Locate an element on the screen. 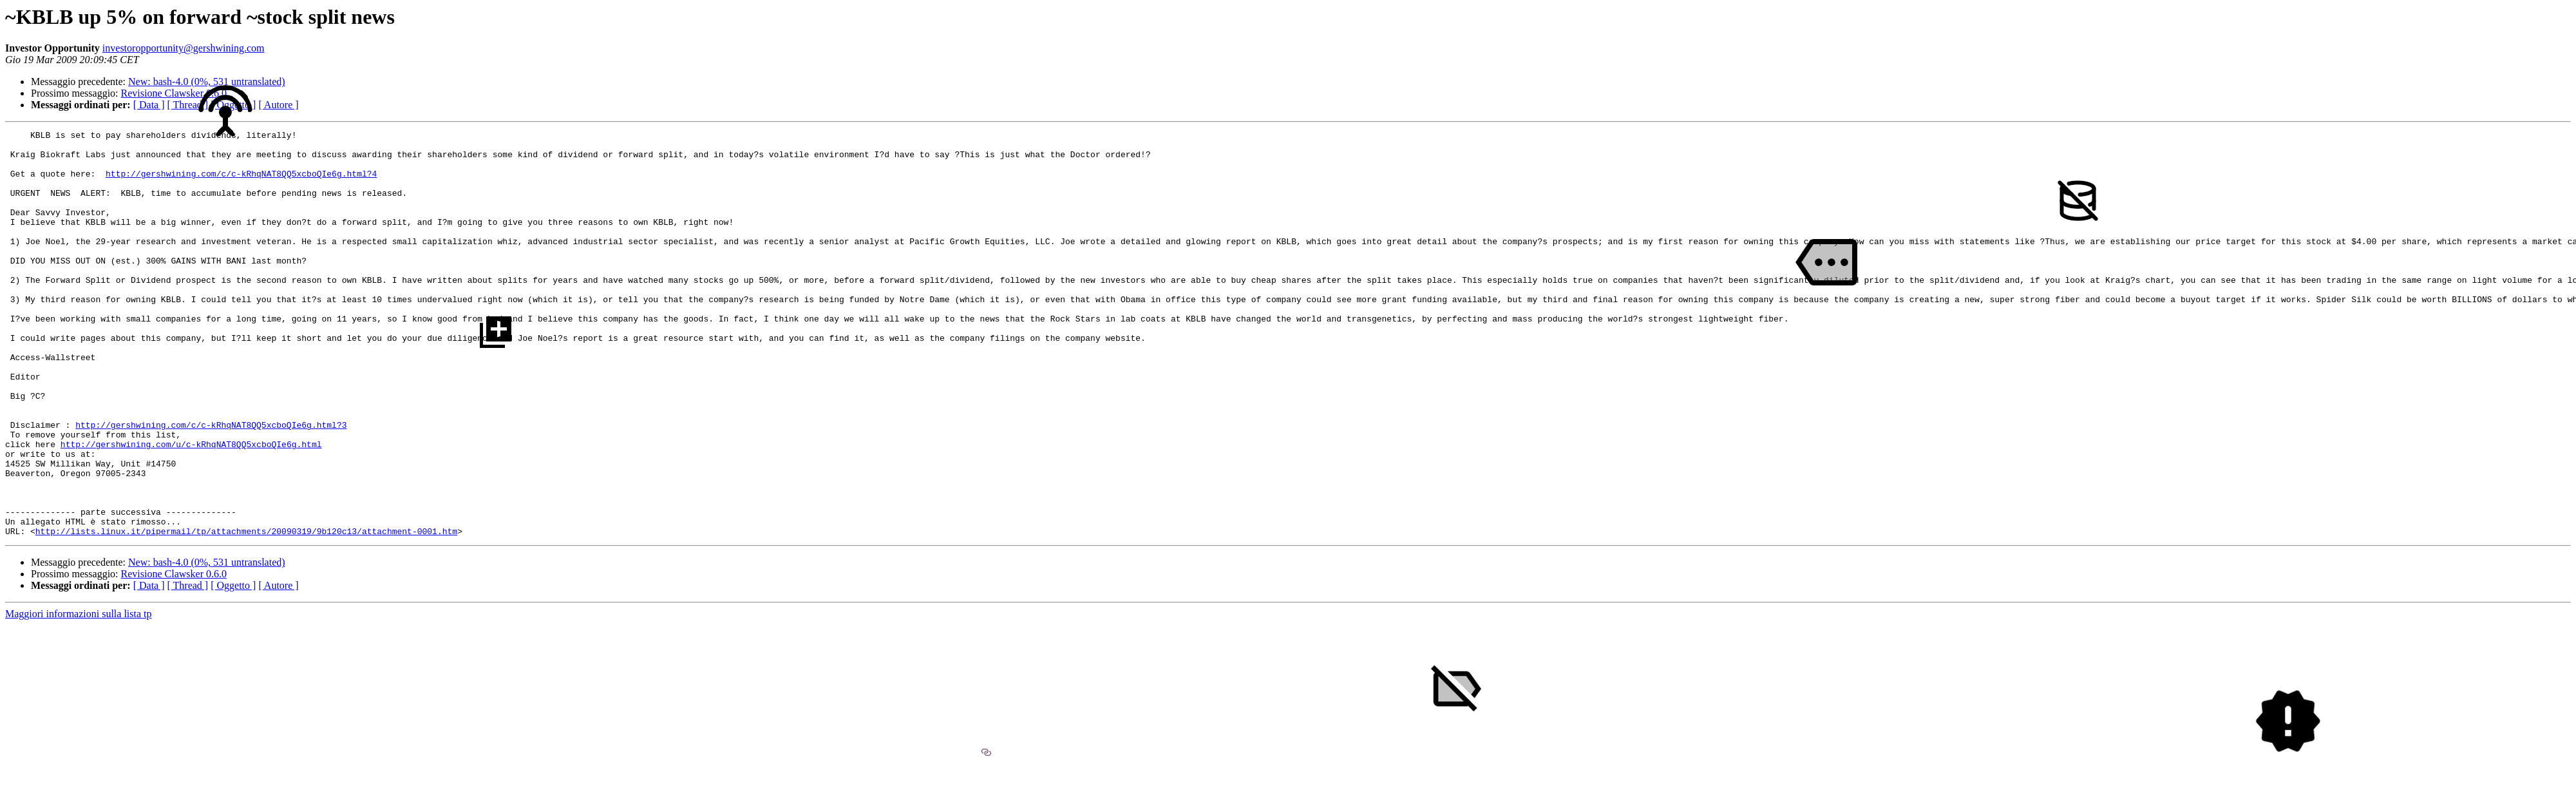  insert or create a hyperlink is located at coordinates (986, 752).